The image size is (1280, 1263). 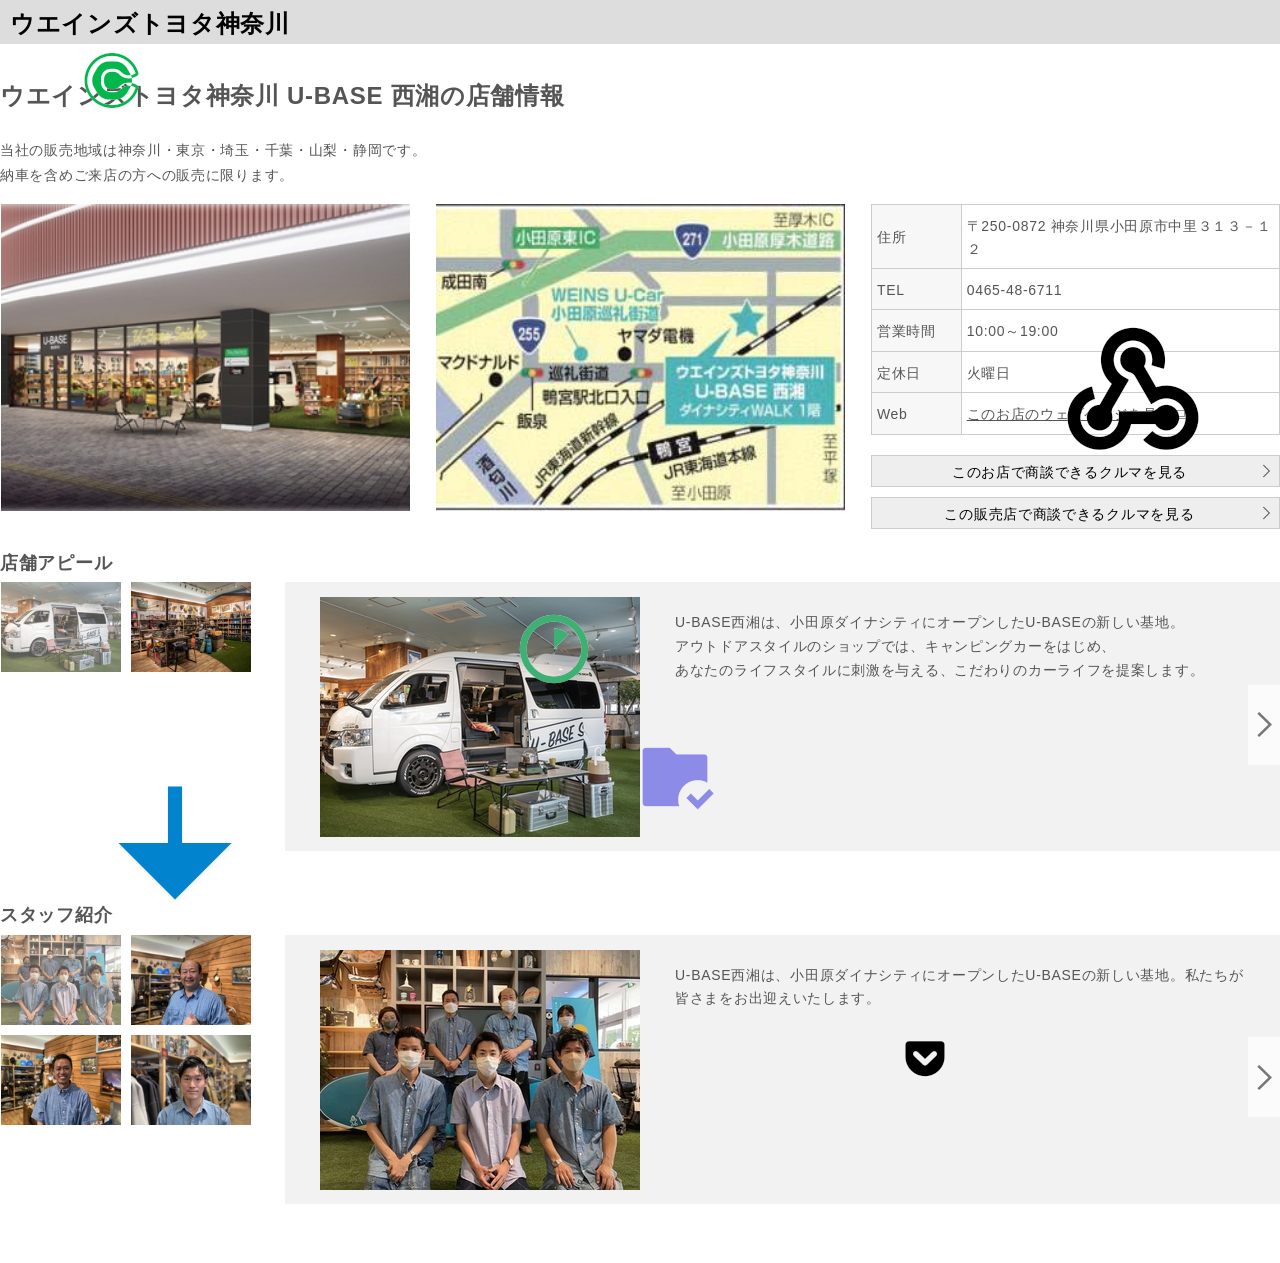 I want to click on indicates 25% progress or completion status, so click(x=554, y=649).